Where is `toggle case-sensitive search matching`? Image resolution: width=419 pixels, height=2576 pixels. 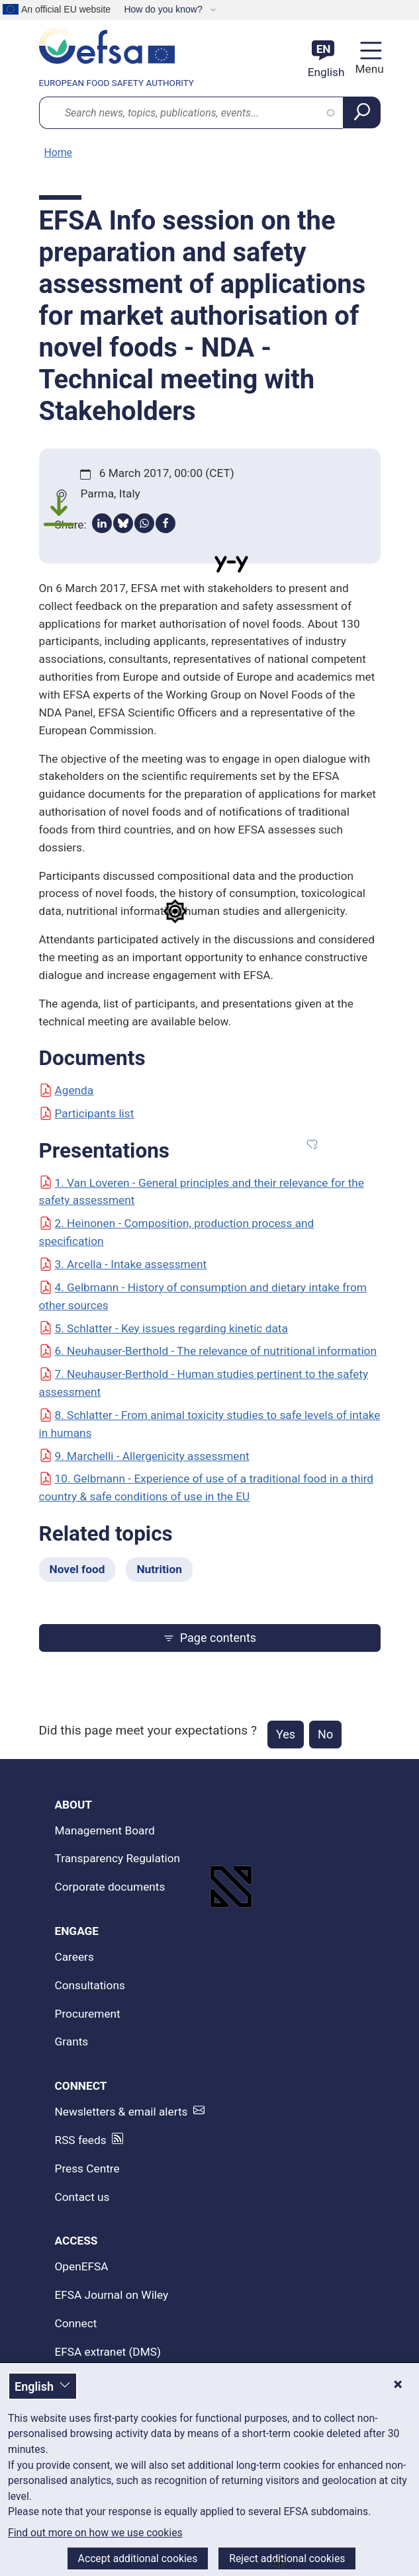 toggle case-sensitive search matching is located at coordinates (278, 2564).